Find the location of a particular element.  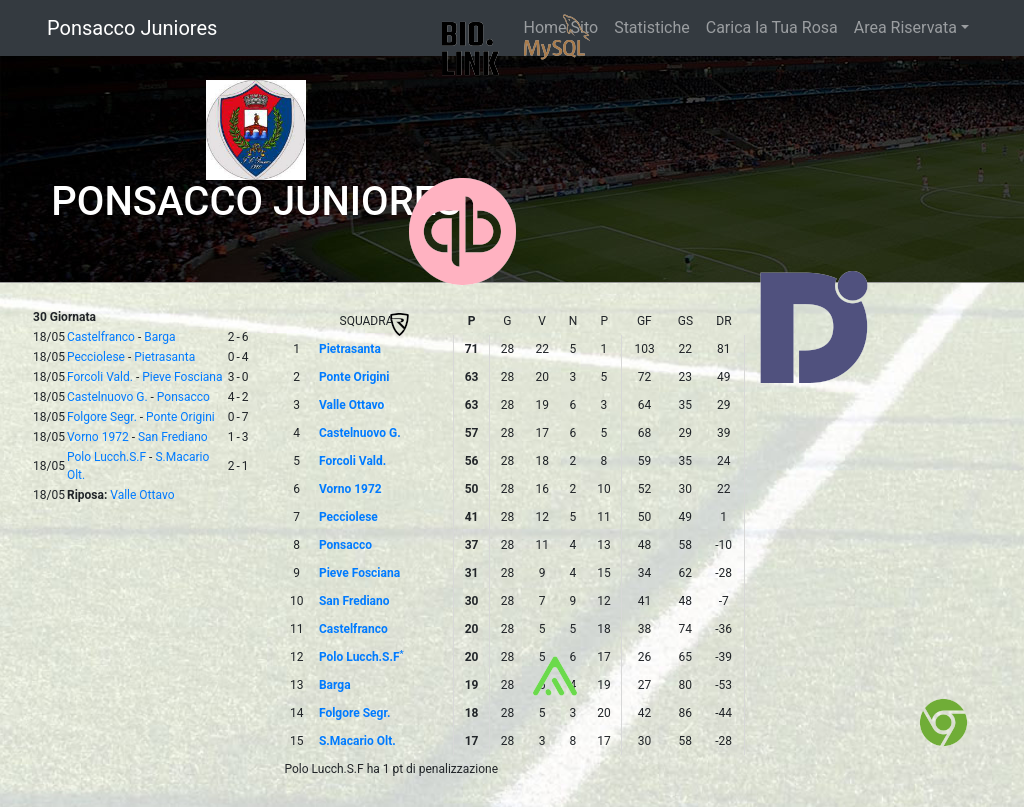

open Dolibarr ERP/CRM application is located at coordinates (814, 327).